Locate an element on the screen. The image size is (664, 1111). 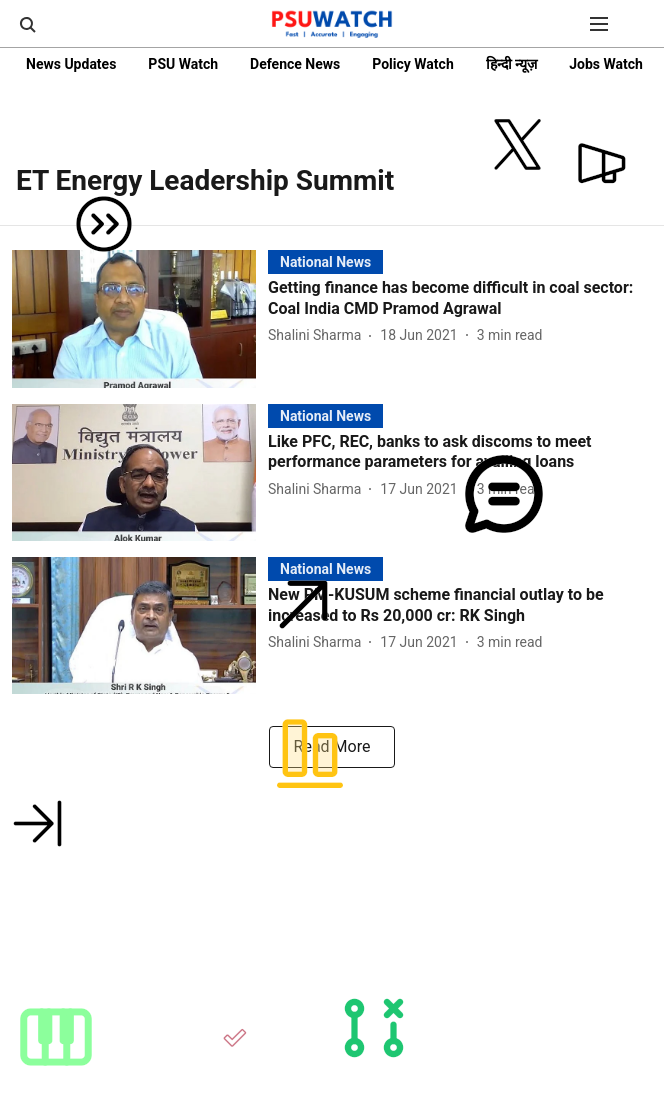
align objects to the bottom edge is located at coordinates (310, 755).